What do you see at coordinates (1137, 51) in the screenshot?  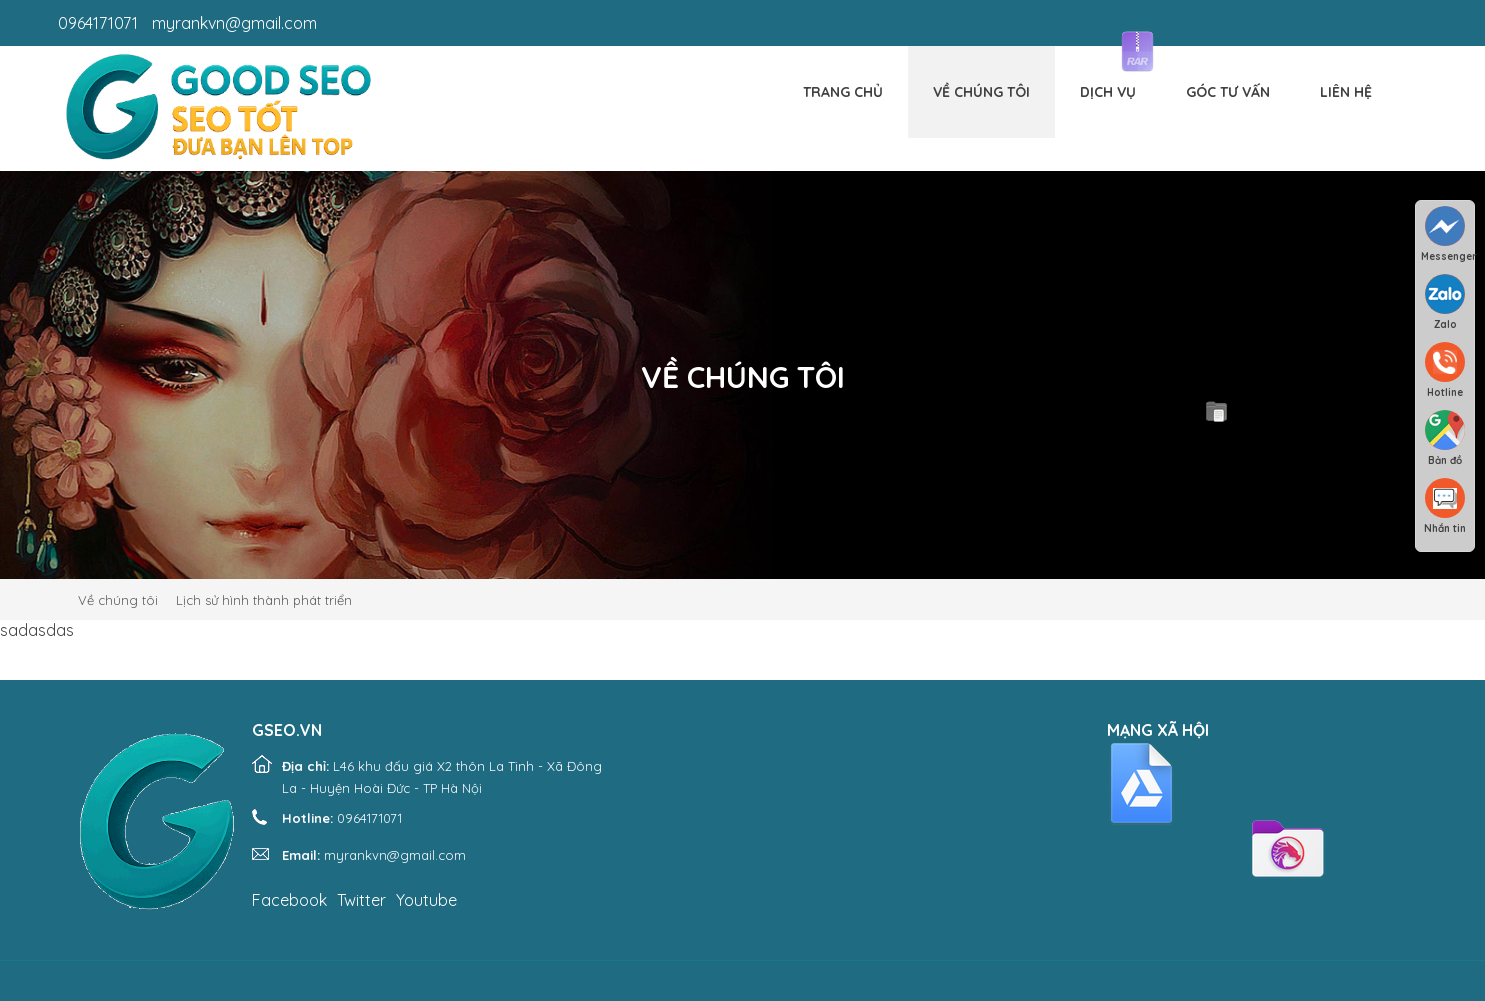 I see `a compressed RAR archive file` at bounding box center [1137, 51].